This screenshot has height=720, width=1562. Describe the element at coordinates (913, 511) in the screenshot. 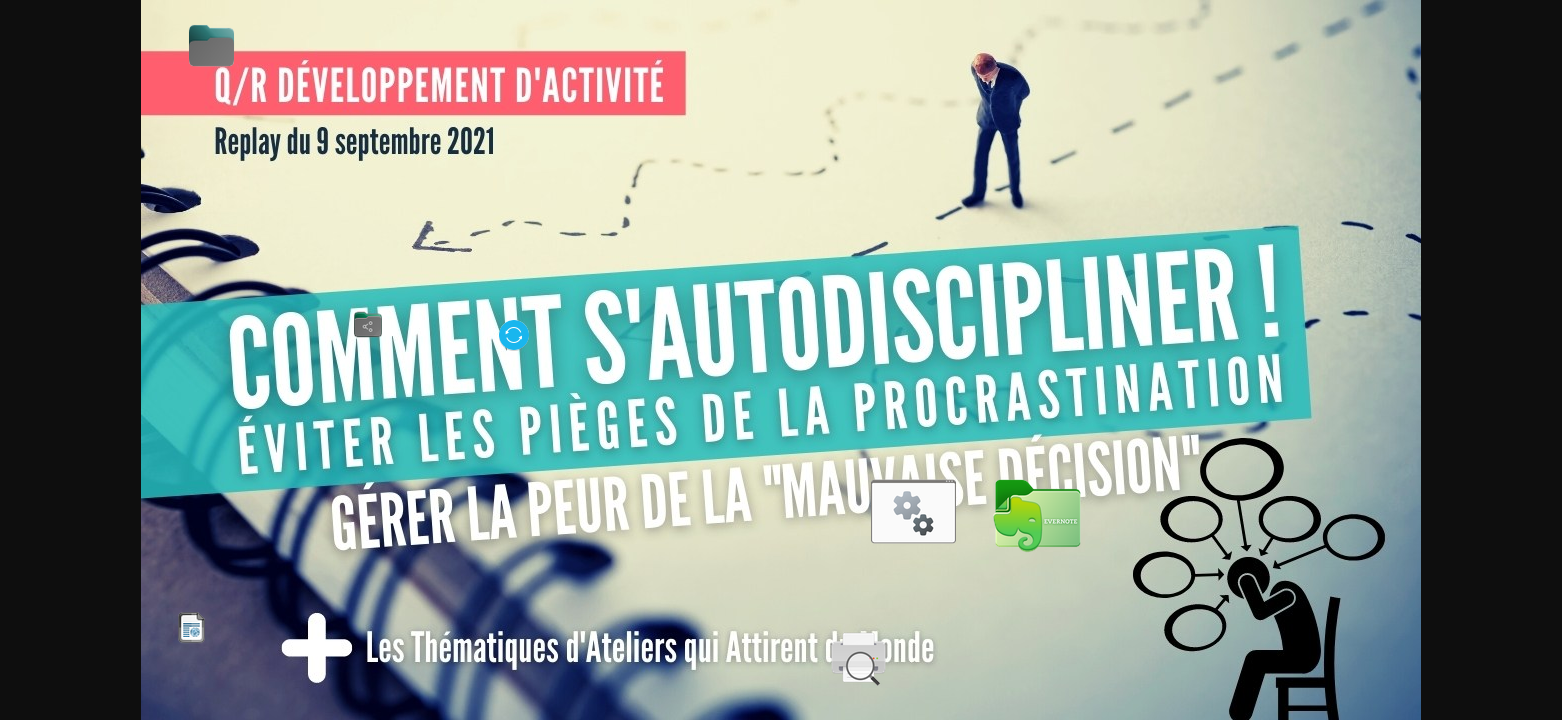

I see `run an executable program or application` at that location.